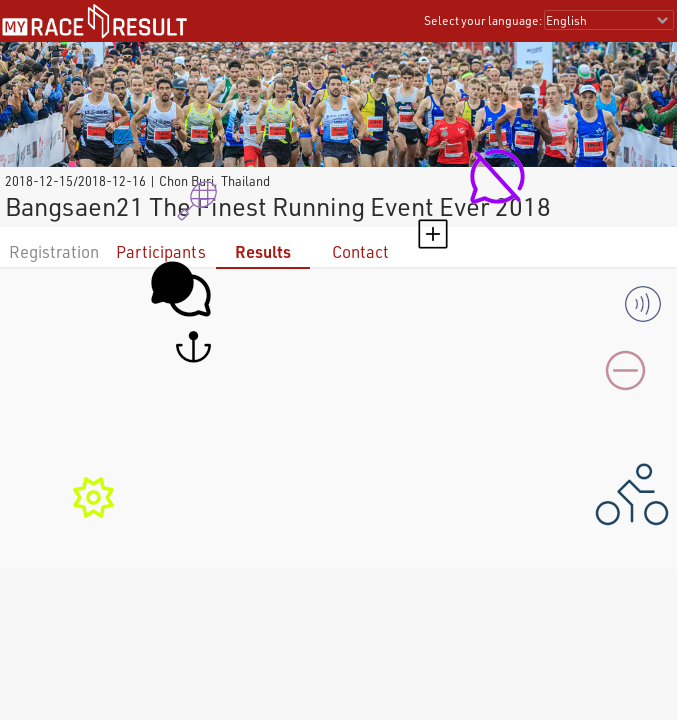  What do you see at coordinates (196, 201) in the screenshot?
I see `access tennis or racquet sports features` at bounding box center [196, 201].